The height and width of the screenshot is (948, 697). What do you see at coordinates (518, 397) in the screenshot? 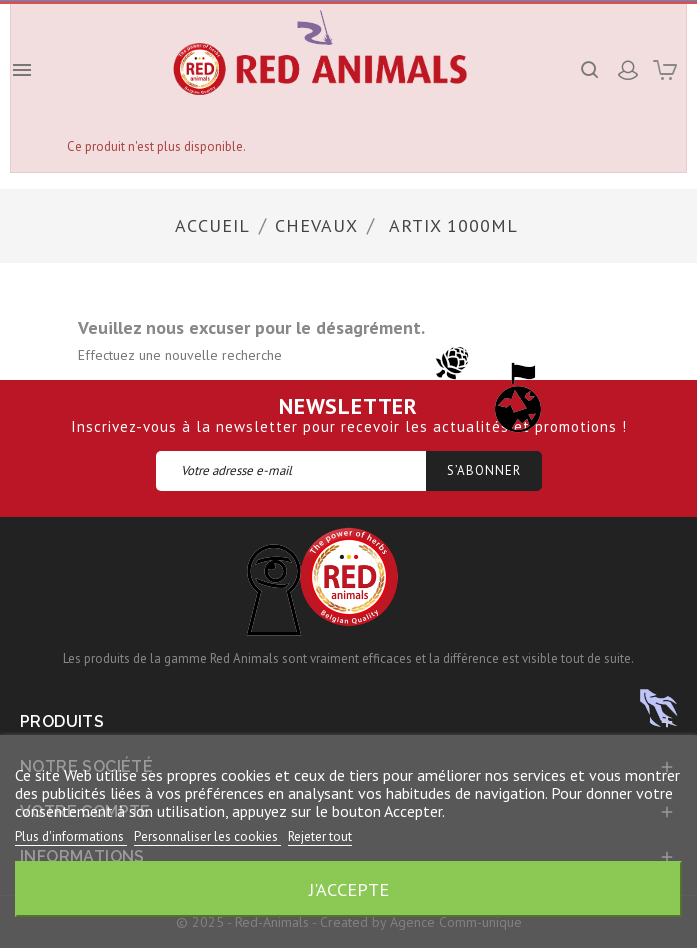
I see `conquer or claim a planet in a strategy game` at bounding box center [518, 397].